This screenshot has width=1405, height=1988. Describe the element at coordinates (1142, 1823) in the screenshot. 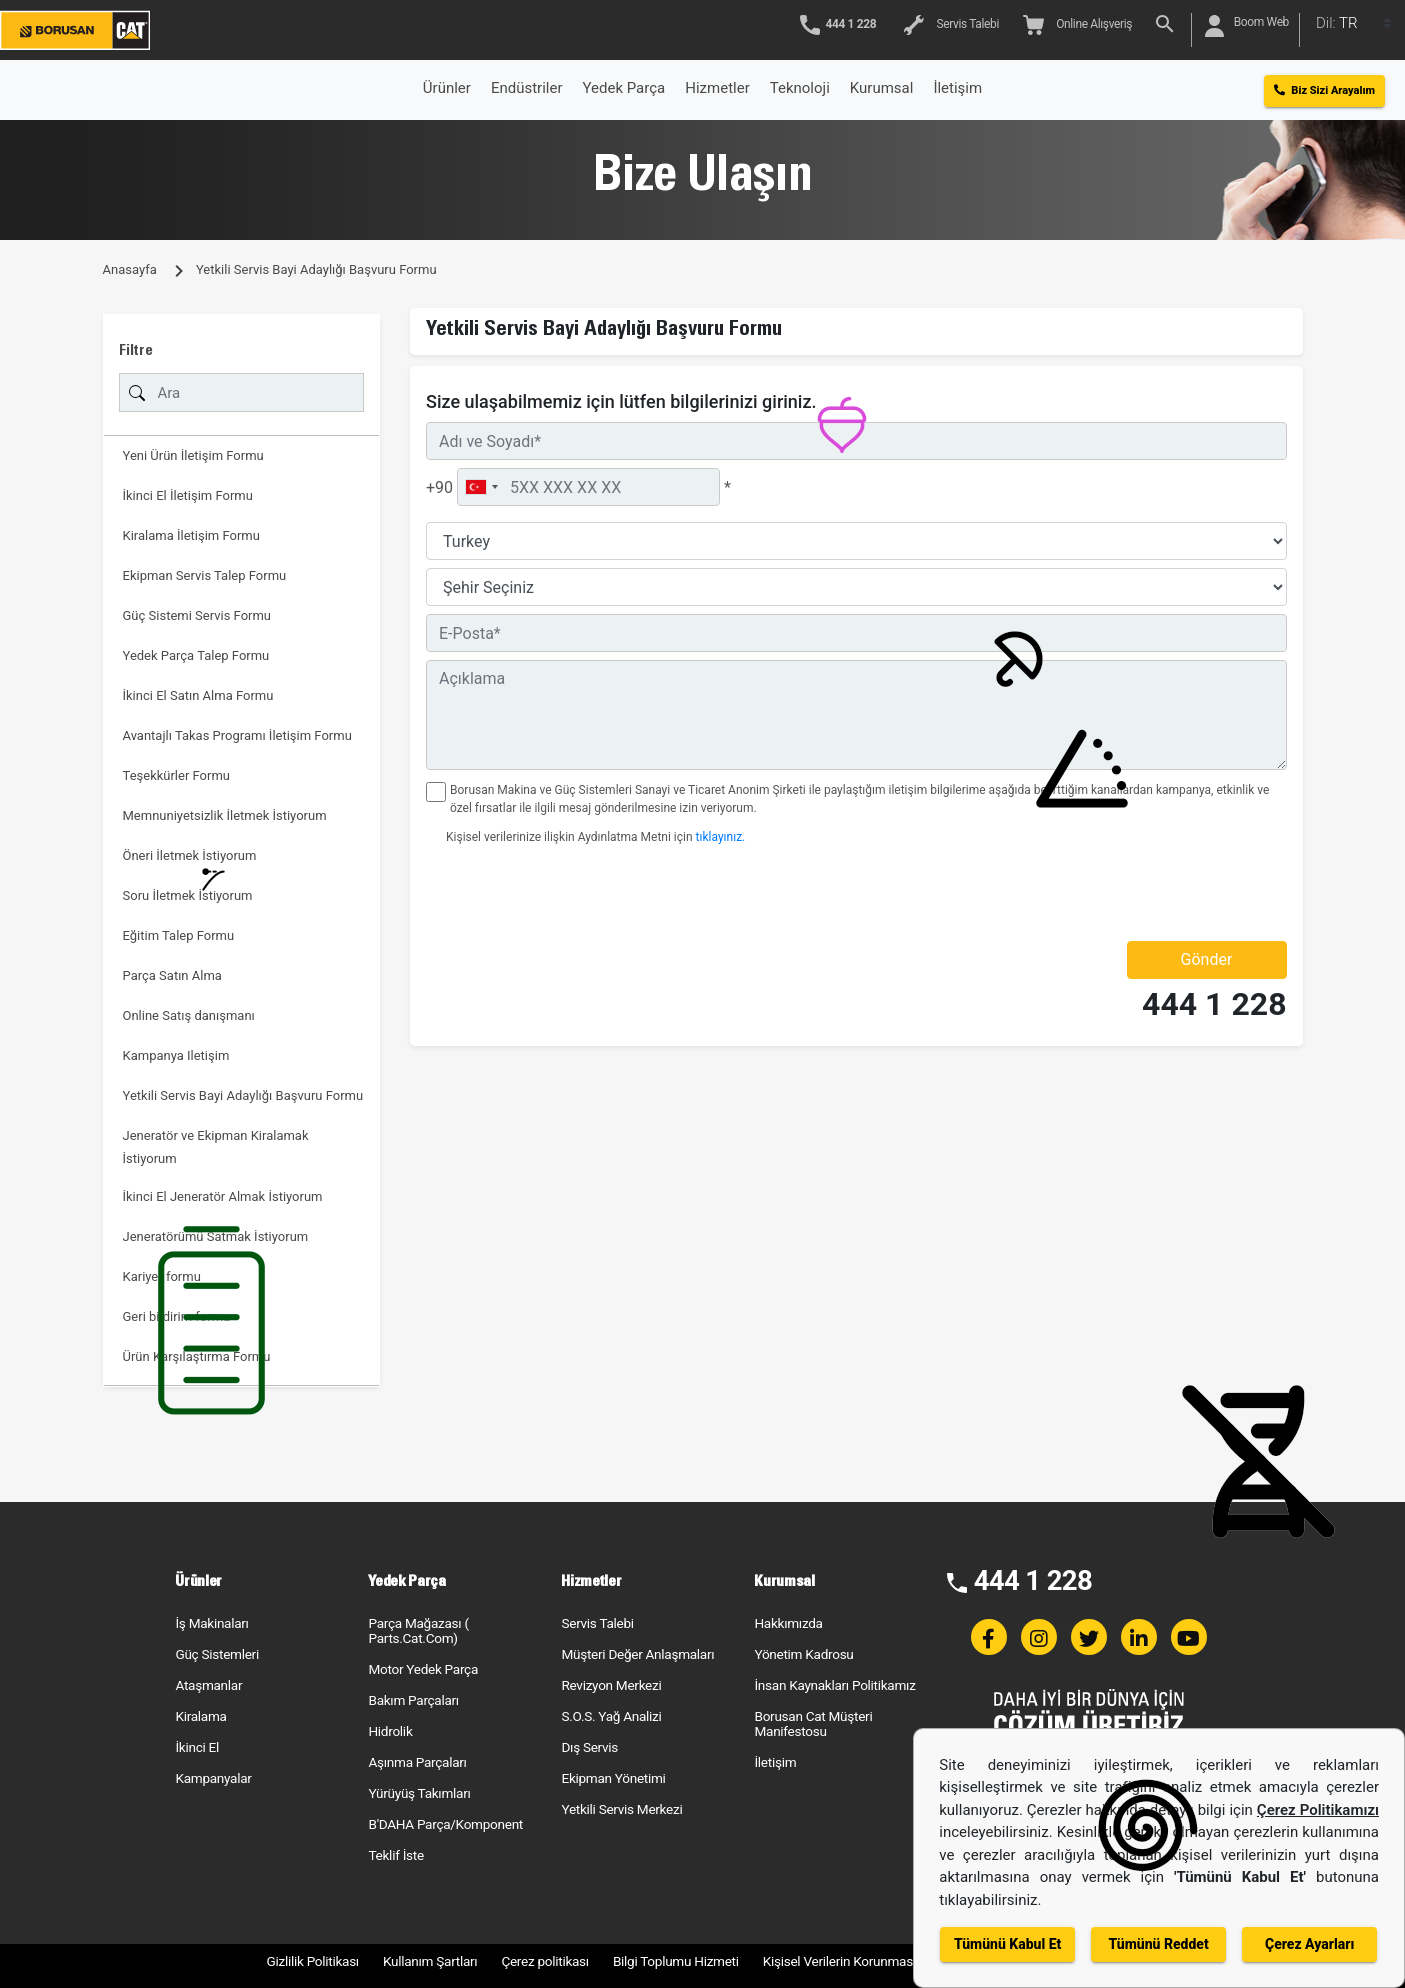

I see `indicates loading or processing in progress` at that location.